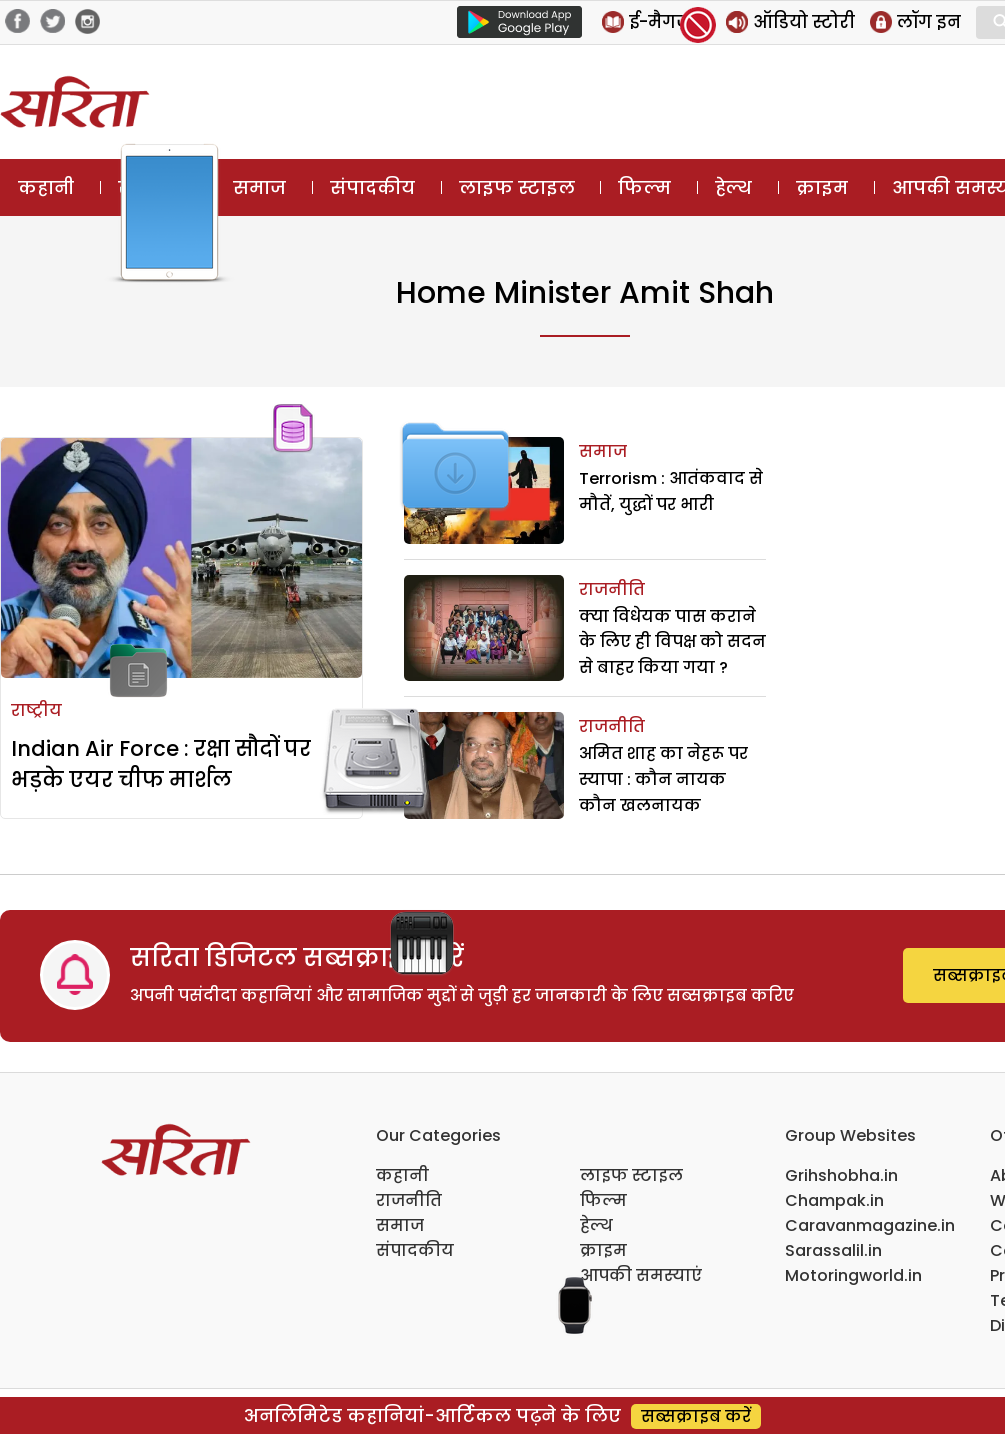 The width and height of the screenshot is (1005, 1434). Describe the element at coordinates (169, 211) in the screenshot. I see `iPad Pro 9.7" device with cellular connectivity` at that location.